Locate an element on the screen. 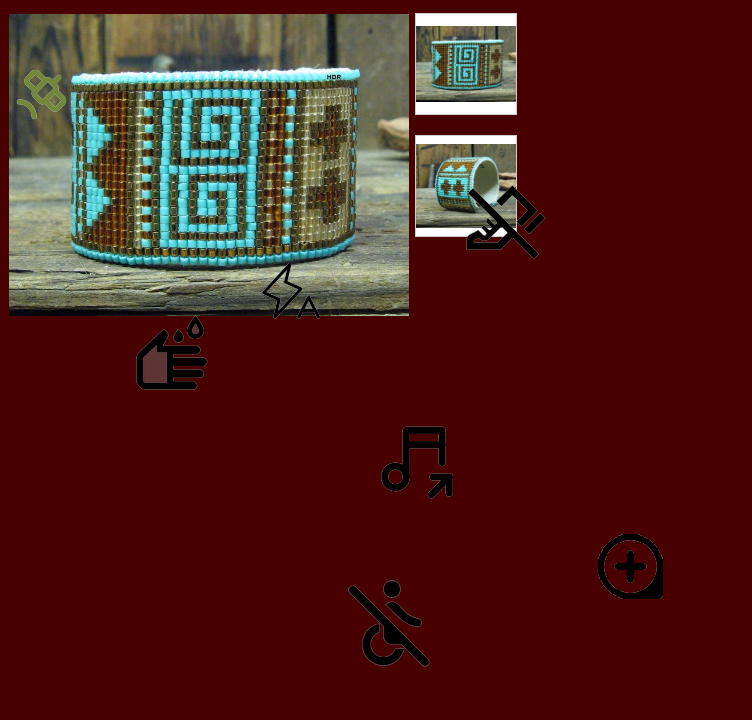  share a song or audio file is located at coordinates (417, 459).